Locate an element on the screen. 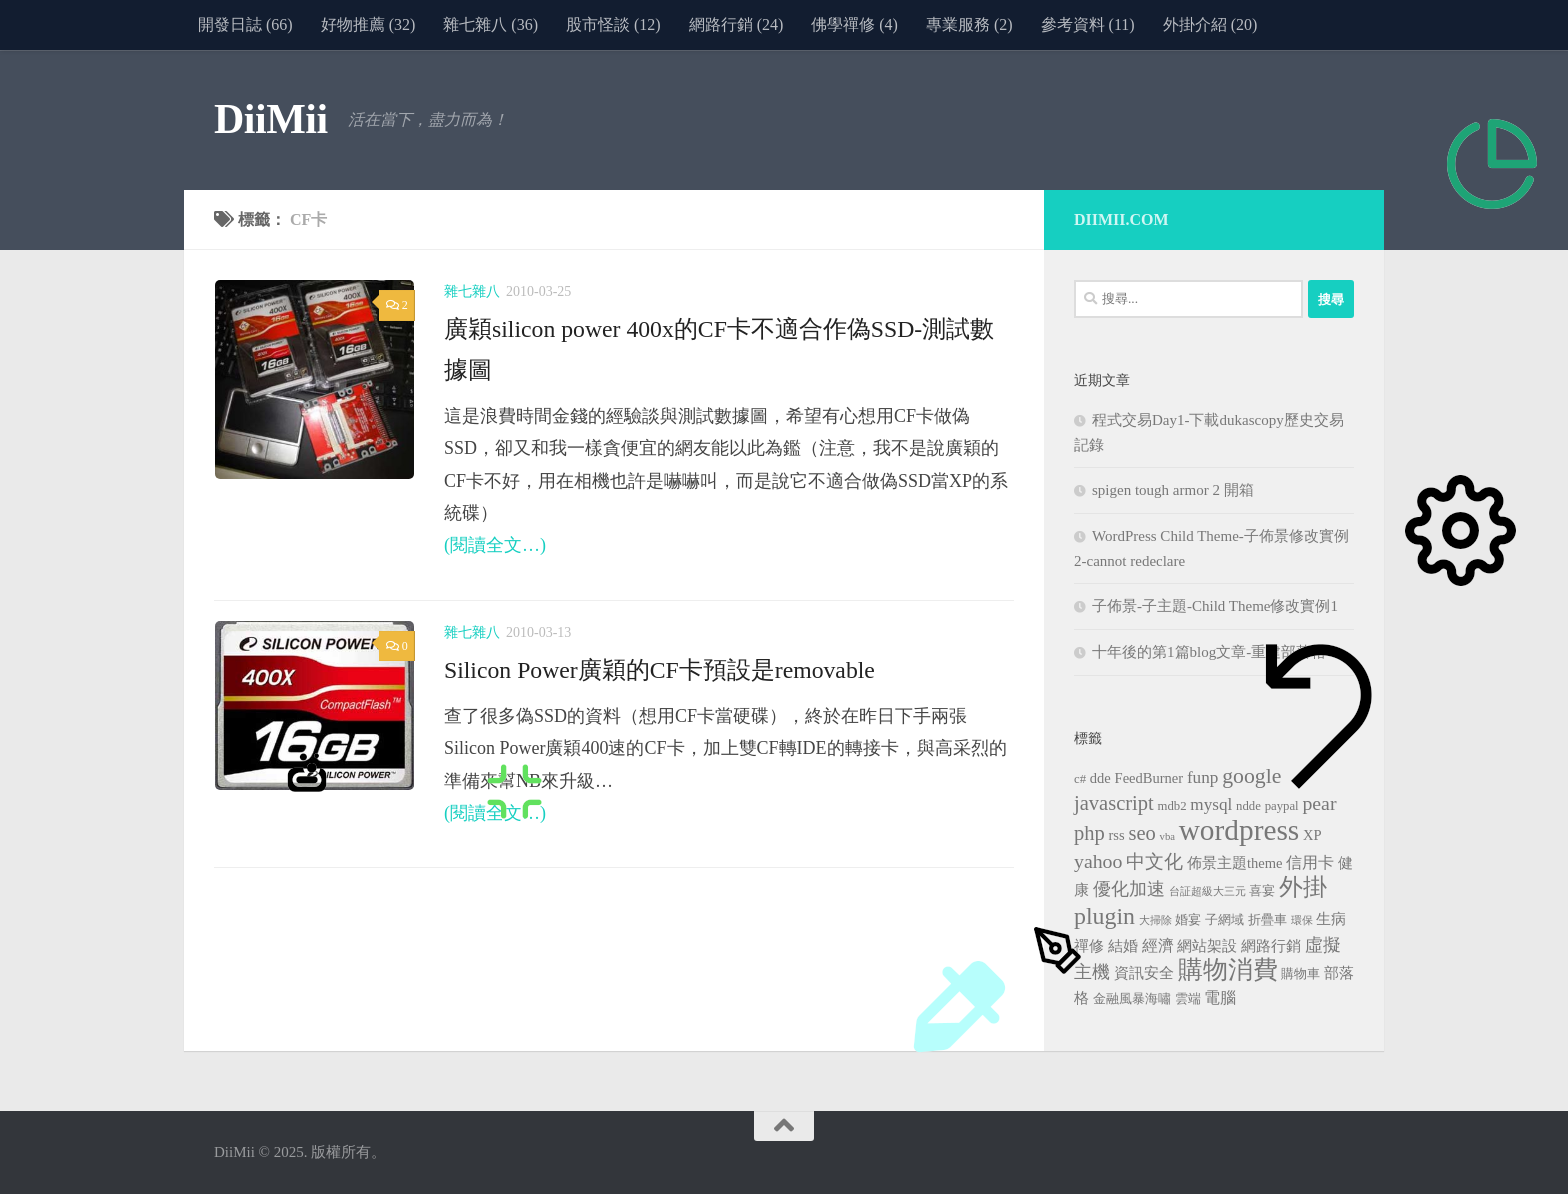  indicates hand washing or hygiene station is located at coordinates (307, 775).